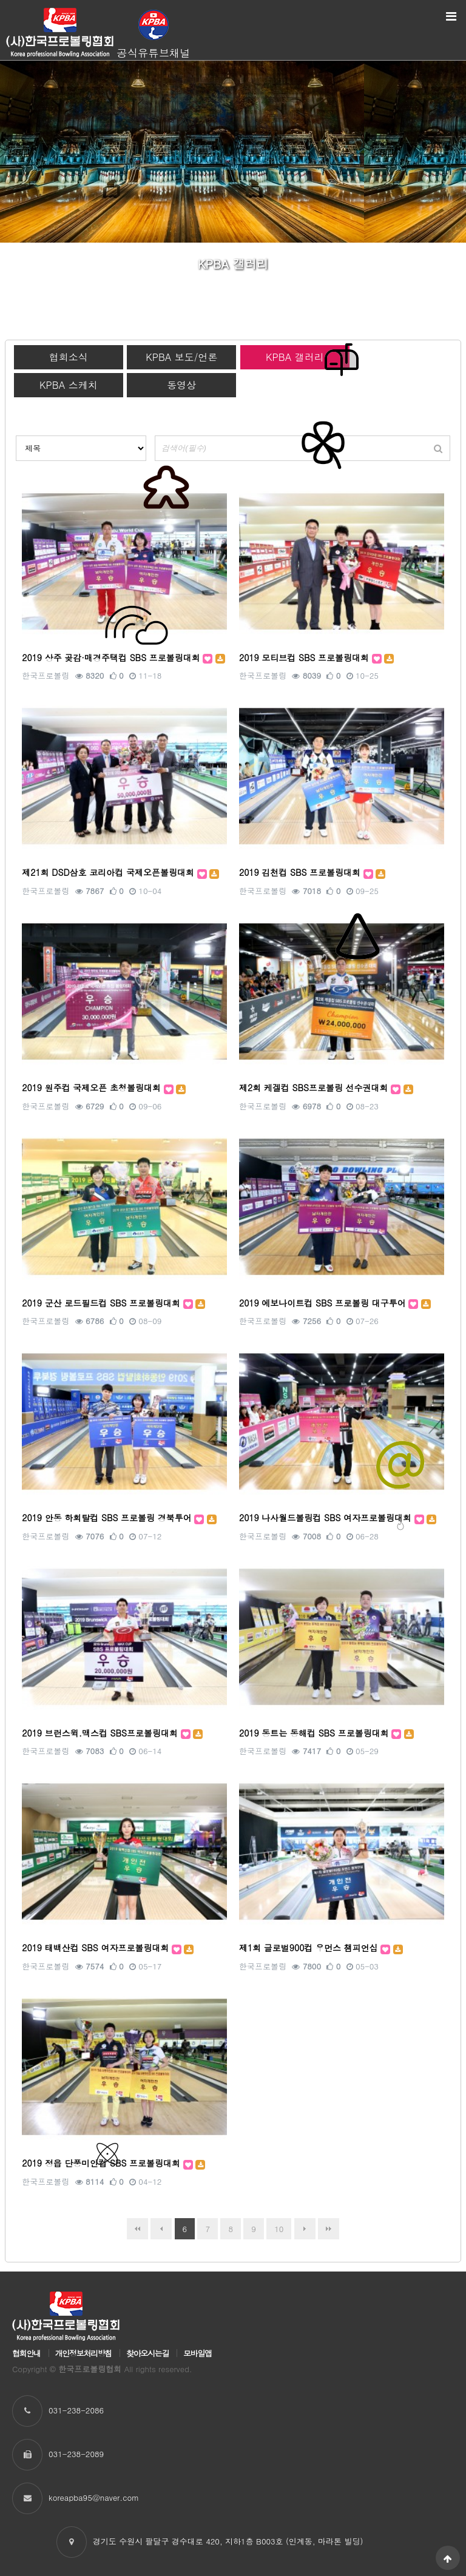  Describe the element at coordinates (107, 2154) in the screenshot. I see `access science or chemistry features` at that location.